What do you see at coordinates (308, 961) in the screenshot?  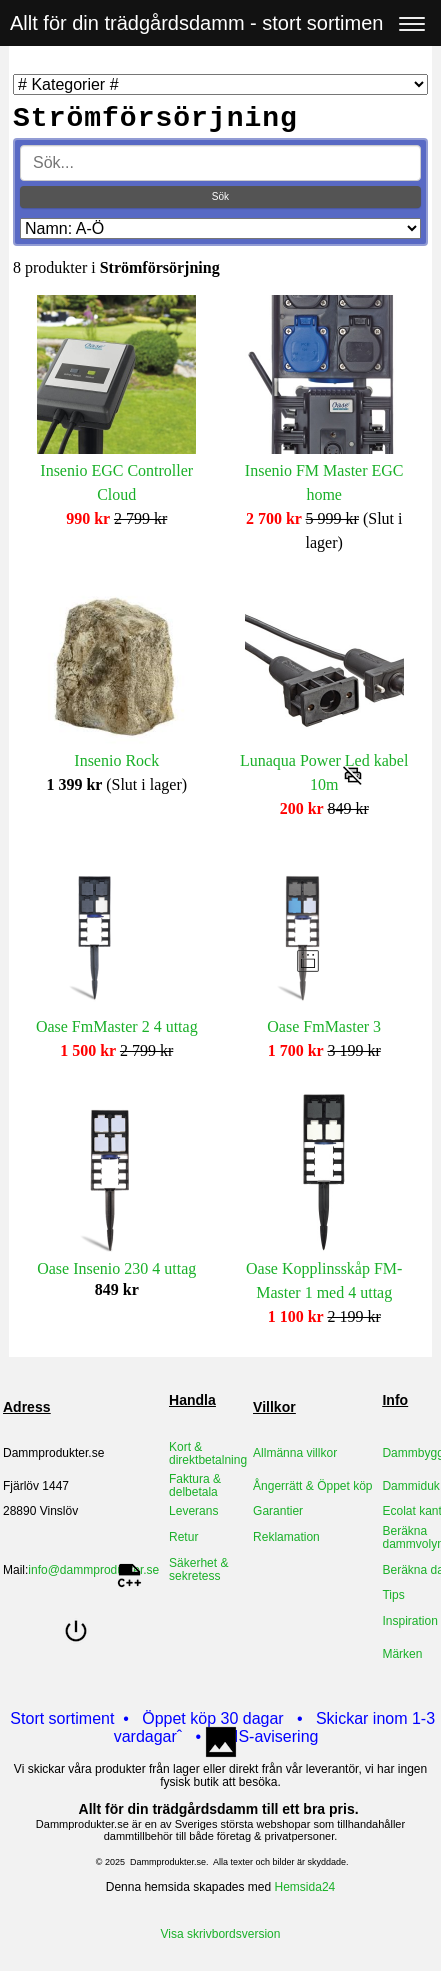 I see `access oven or cooking appliance controls` at bounding box center [308, 961].